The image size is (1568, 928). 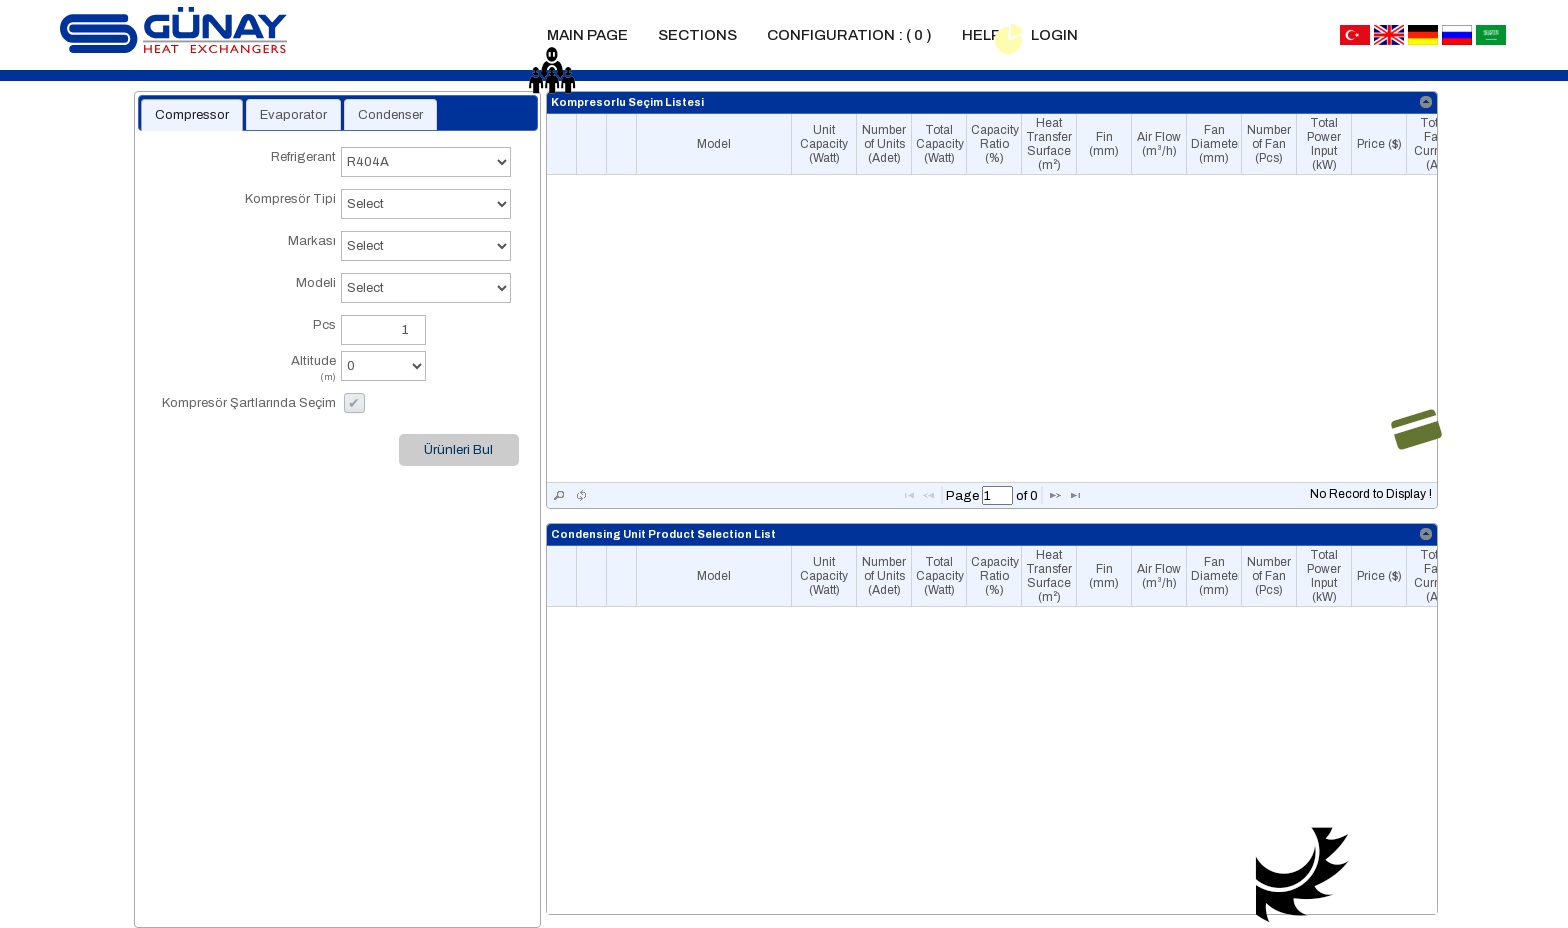 I want to click on view analytics or statistics breakdown, so click(x=1009, y=39).